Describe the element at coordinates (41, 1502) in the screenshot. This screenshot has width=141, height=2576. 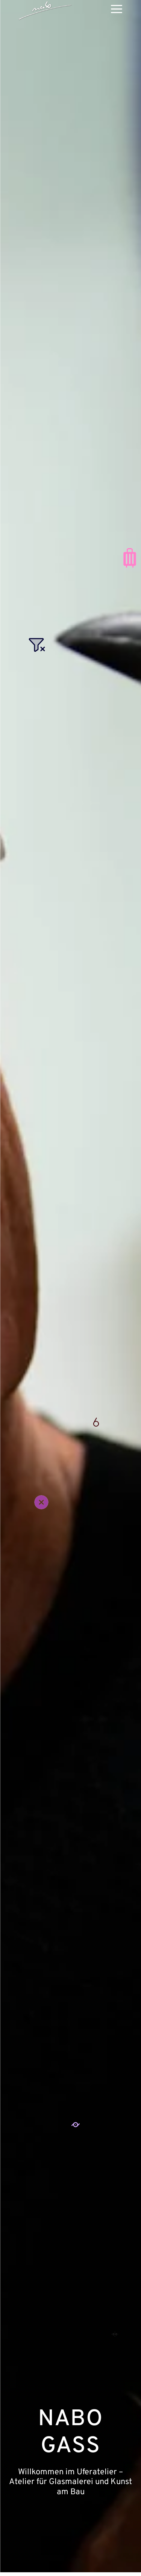
I see `close or dismiss a dialog` at that location.